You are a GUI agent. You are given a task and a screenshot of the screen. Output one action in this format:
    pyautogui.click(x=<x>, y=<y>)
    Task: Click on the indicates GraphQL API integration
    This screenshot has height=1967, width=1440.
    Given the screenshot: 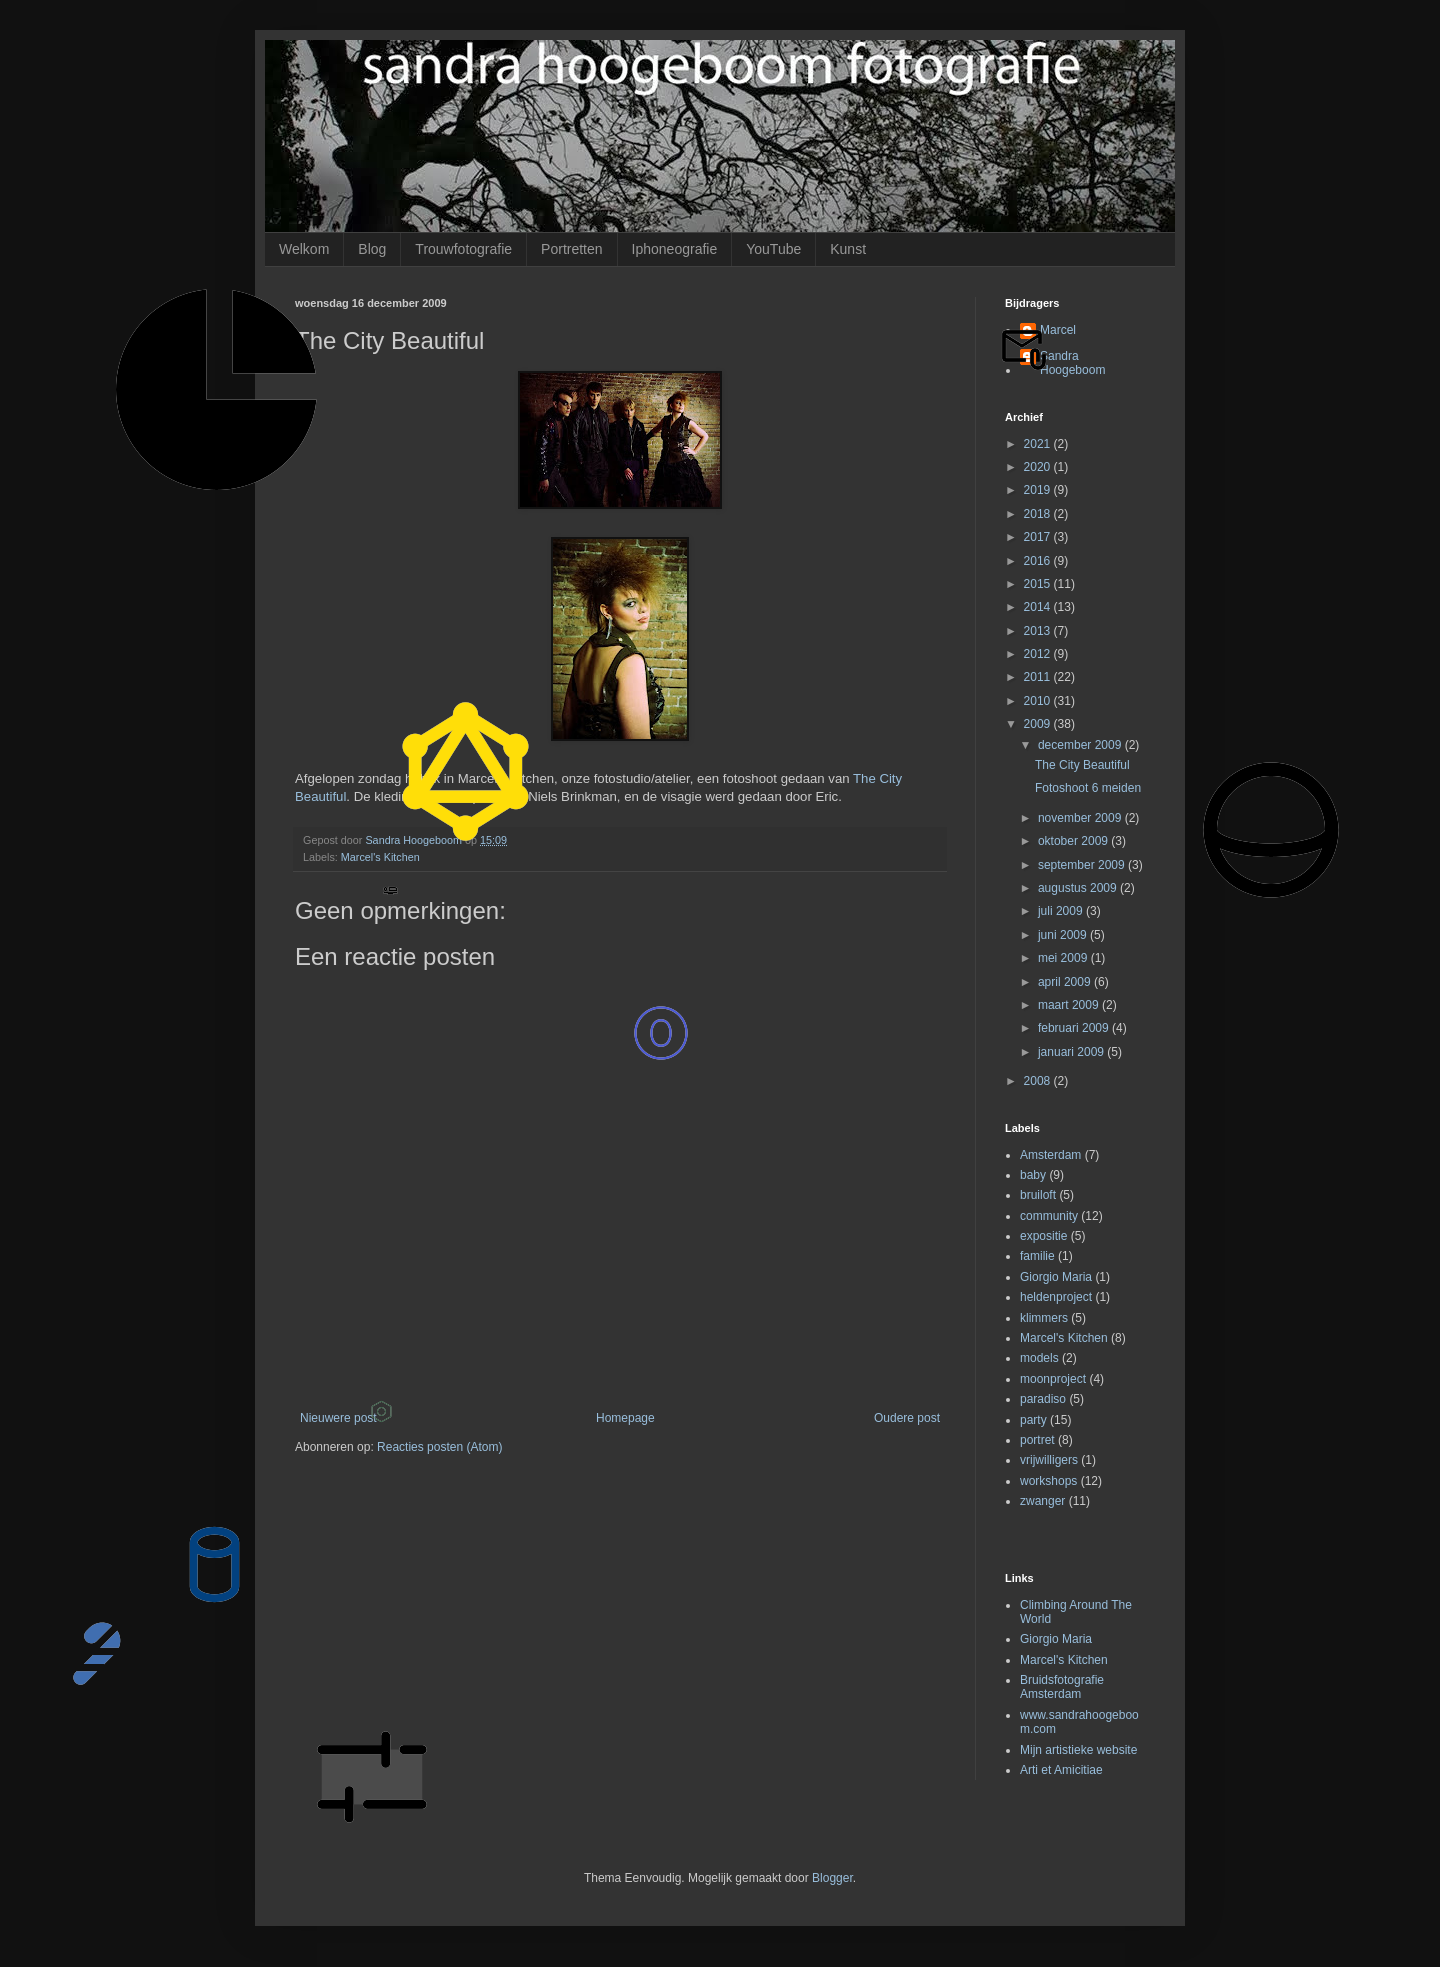 What is the action you would take?
    pyautogui.click(x=465, y=771)
    